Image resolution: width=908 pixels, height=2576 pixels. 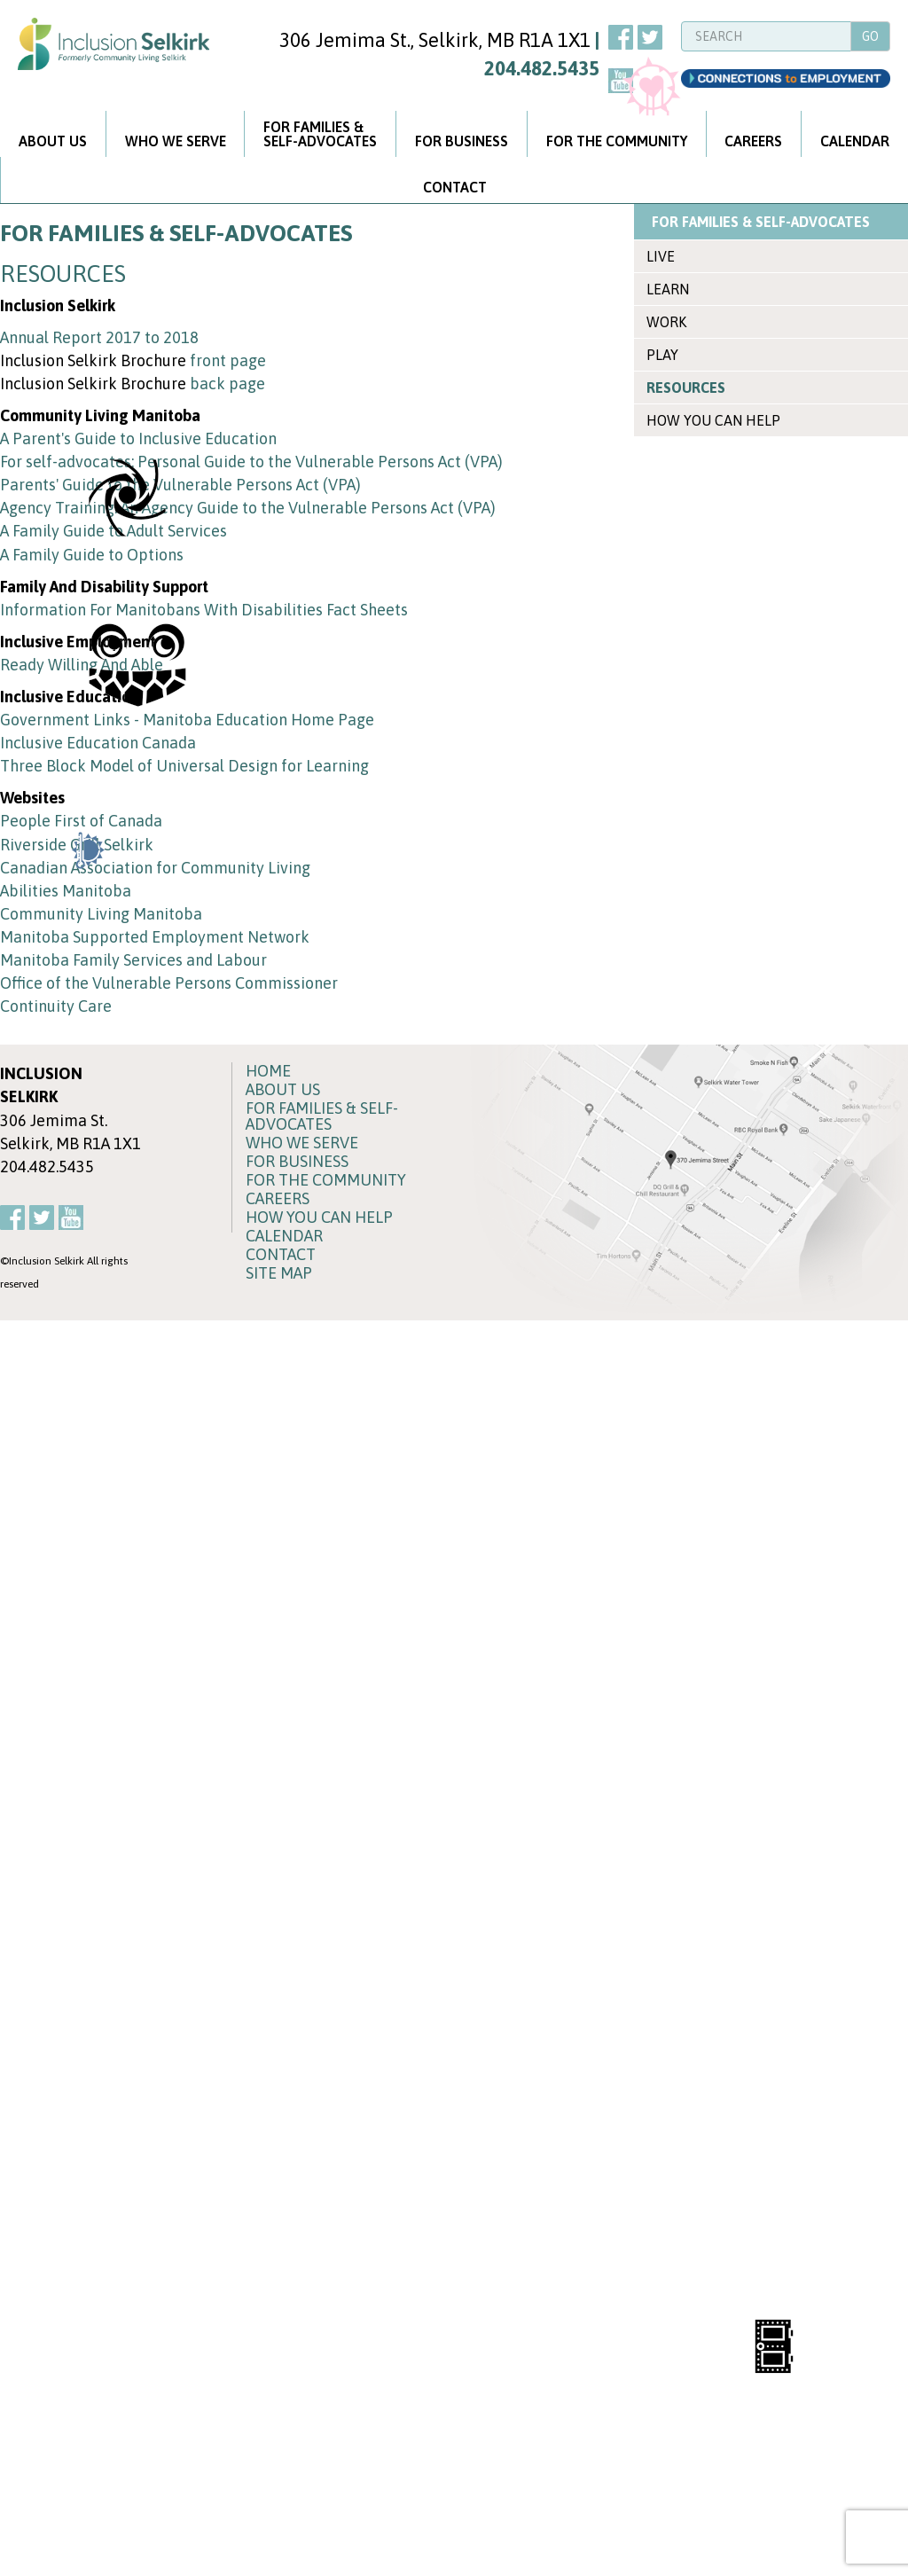 What do you see at coordinates (652, 86) in the screenshot?
I see `indicates damage or health loss in a game` at bounding box center [652, 86].